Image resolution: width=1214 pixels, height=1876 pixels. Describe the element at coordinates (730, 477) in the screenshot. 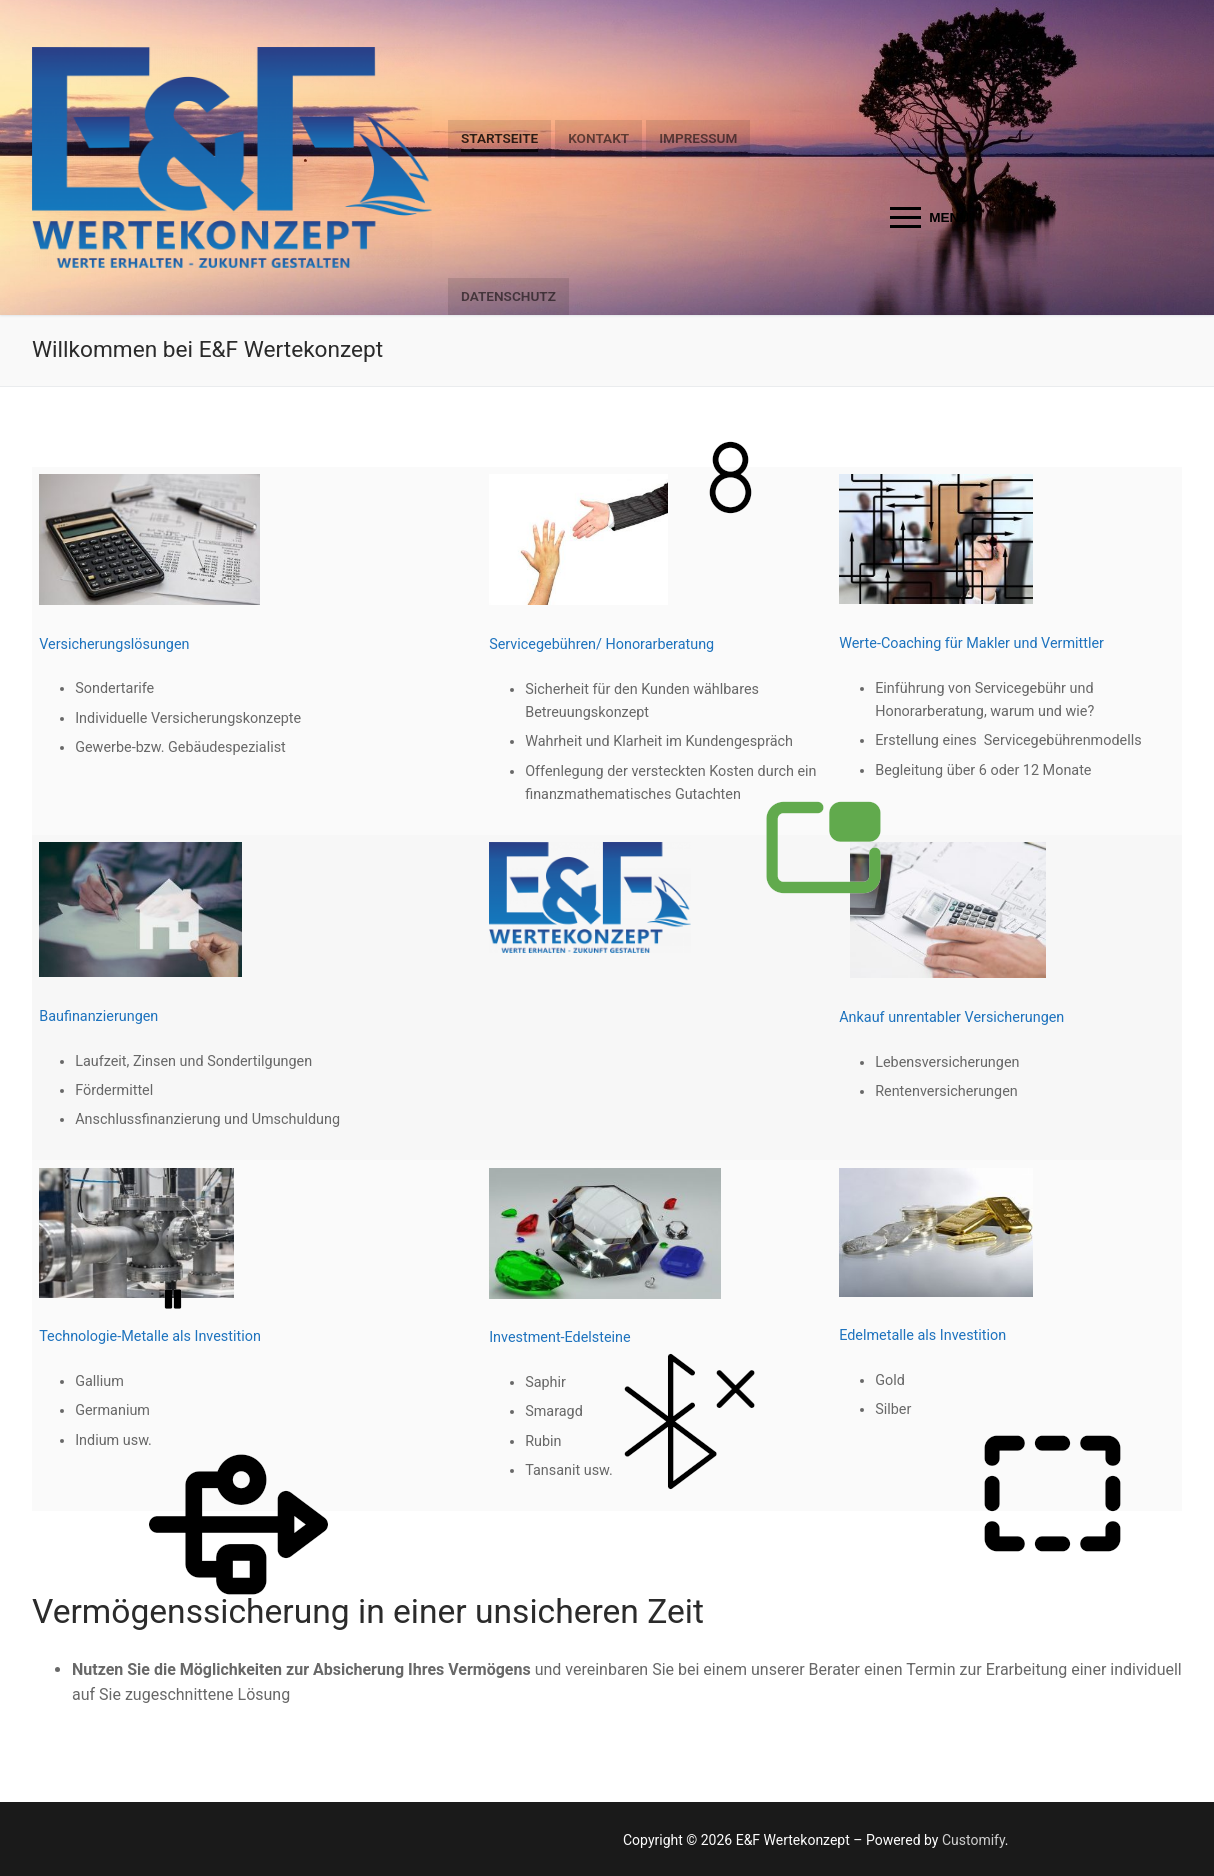

I see `indicates the number eight in a sequence or list` at that location.